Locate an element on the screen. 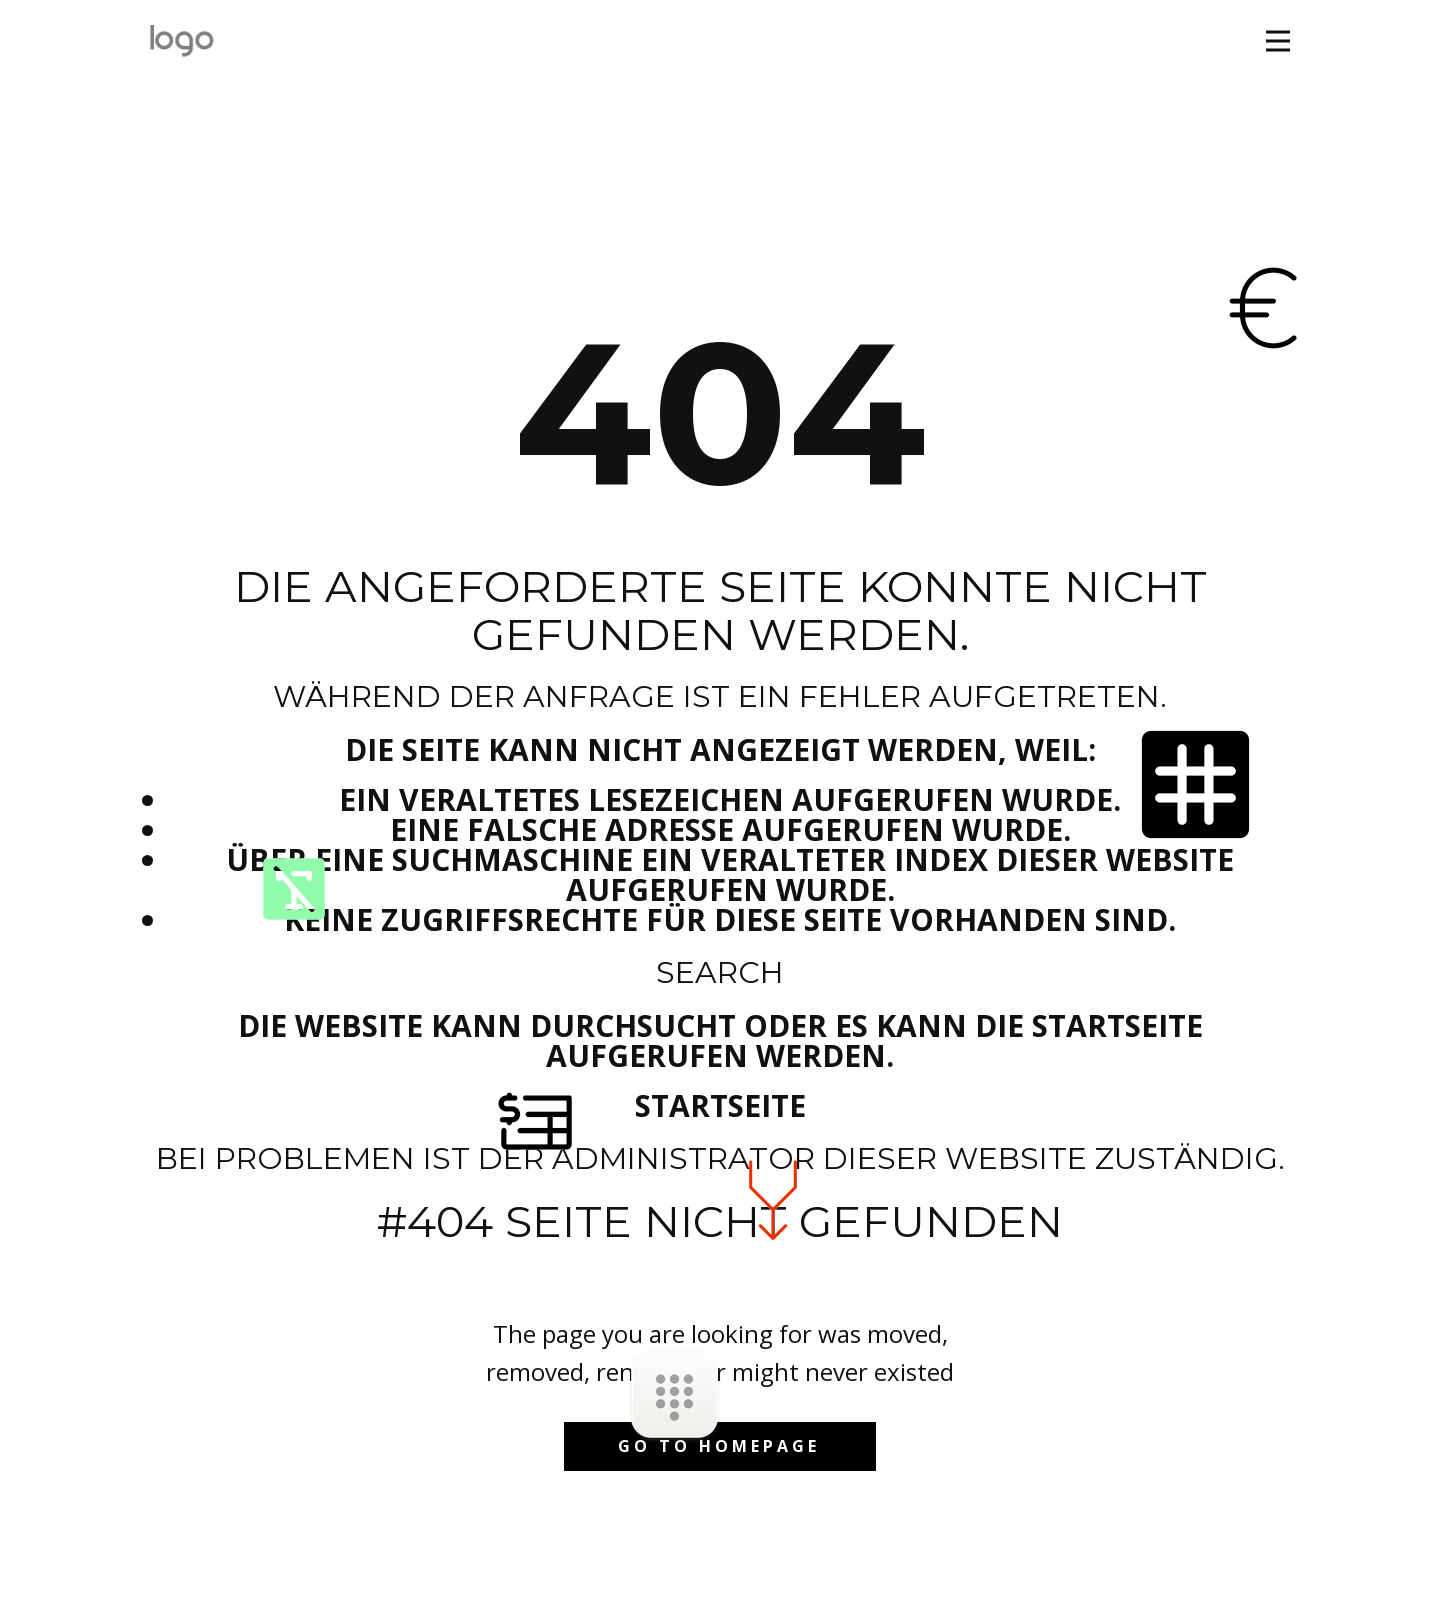 The width and height of the screenshot is (1440, 1611). add or browse hashtags is located at coordinates (1195, 784).